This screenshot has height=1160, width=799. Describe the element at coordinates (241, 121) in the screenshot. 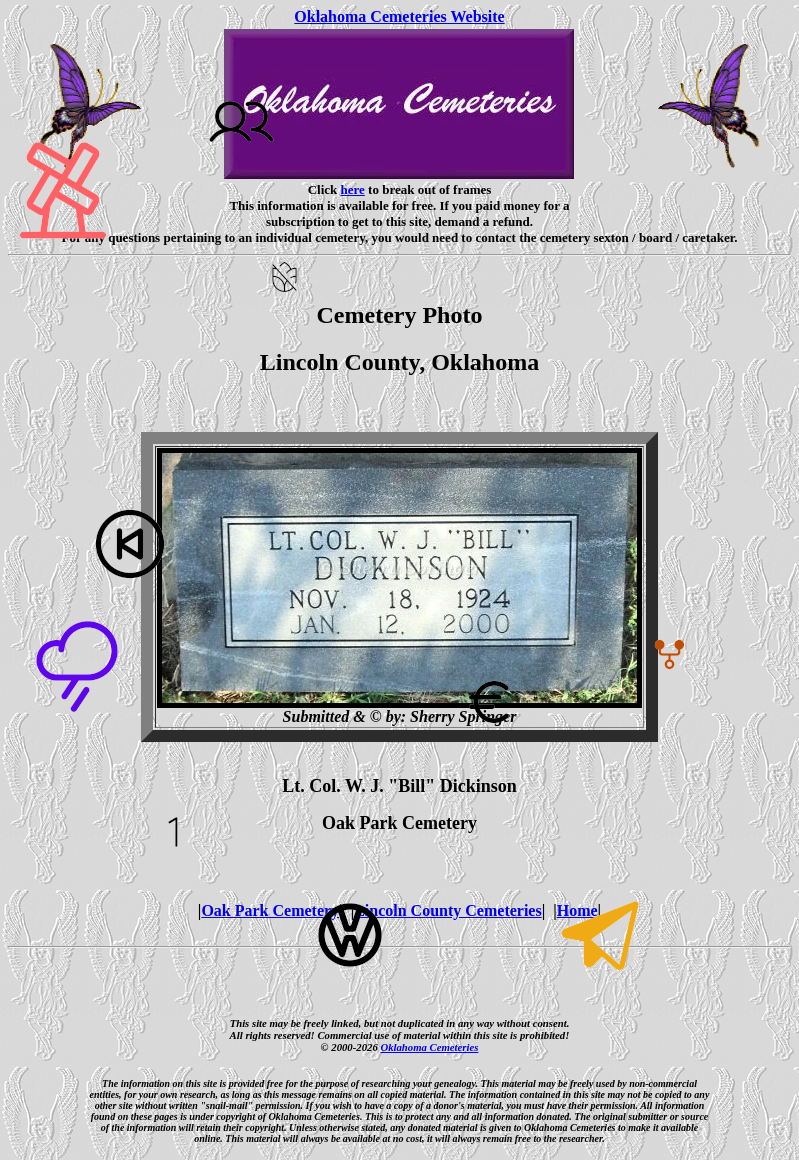

I see `view all users or contacts` at that location.